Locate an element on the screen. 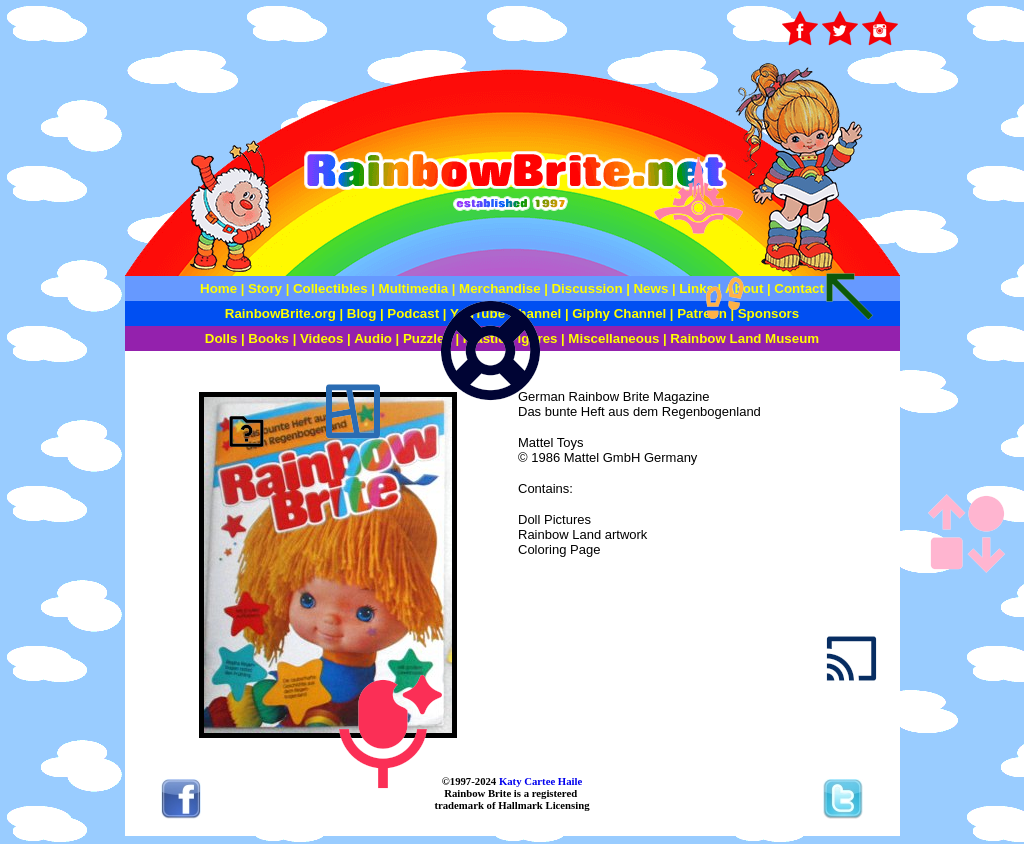 The height and width of the screenshot is (844, 1024). create a photo collage is located at coordinates (353, 411).